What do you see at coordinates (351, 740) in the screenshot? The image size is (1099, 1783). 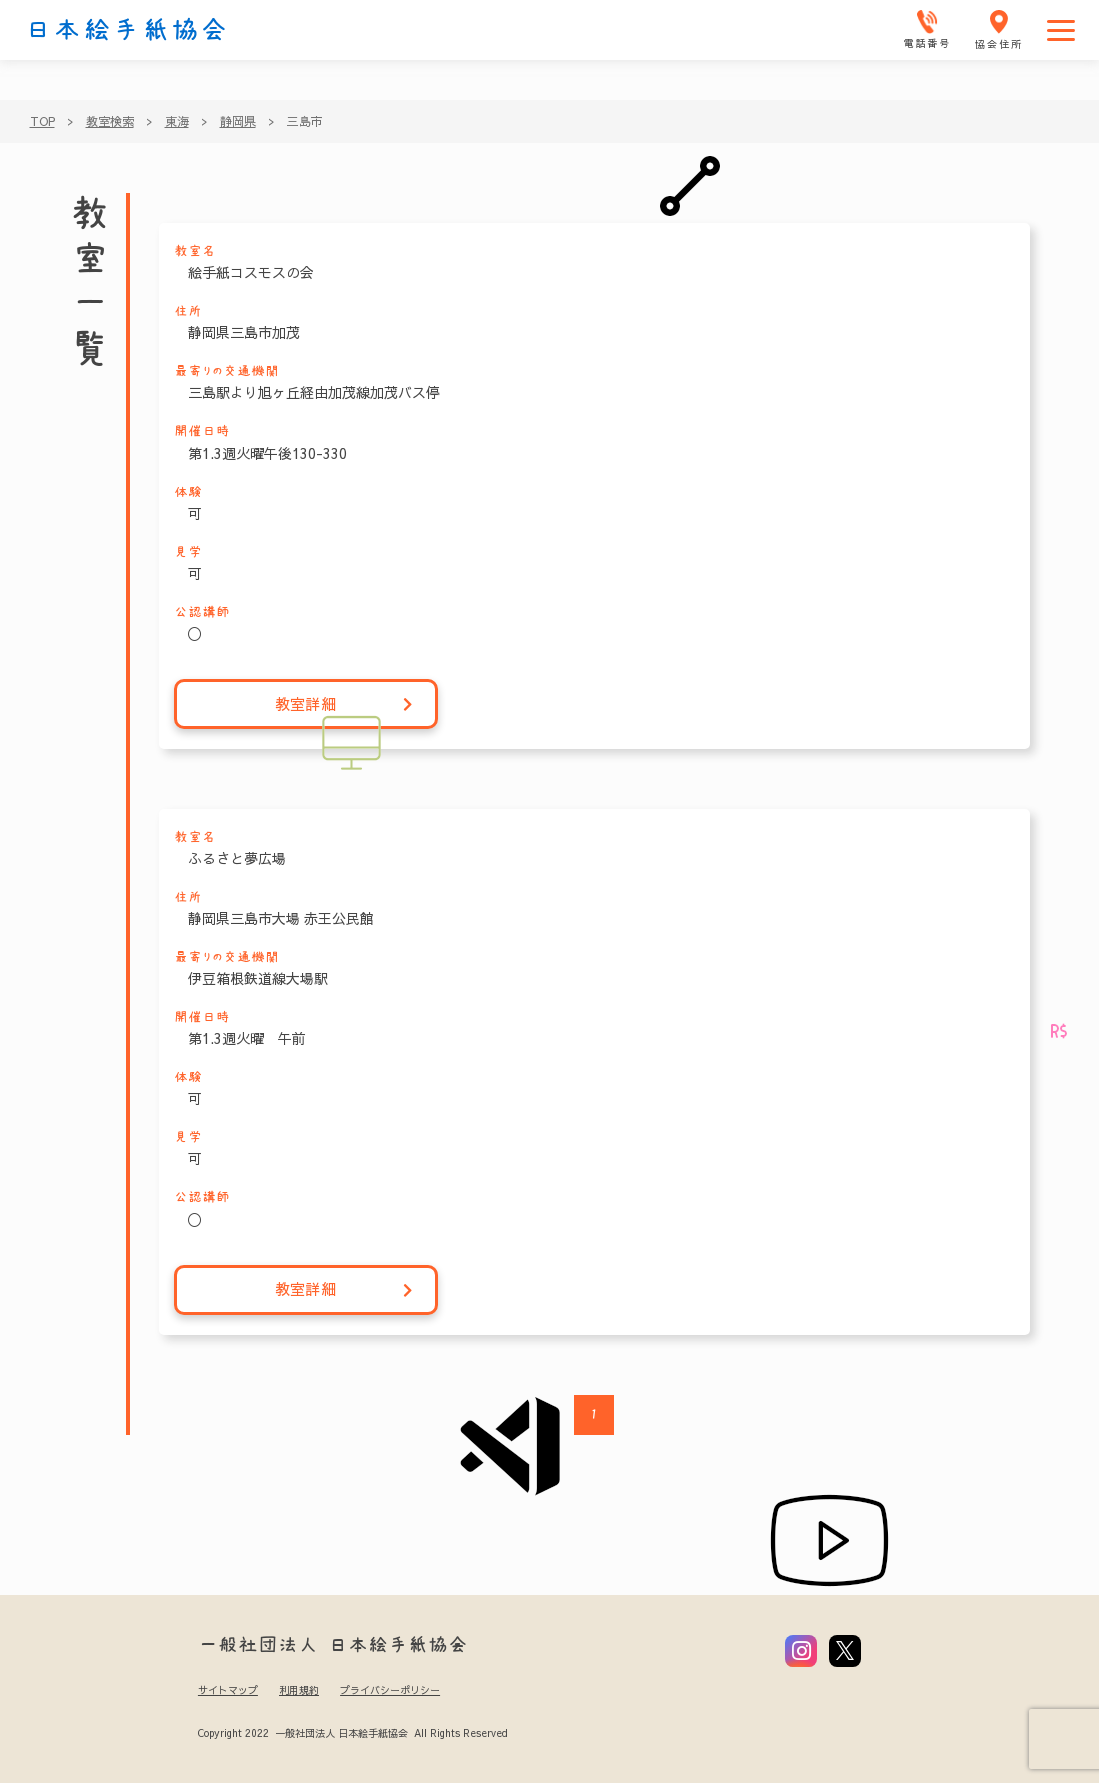 I see `switch to desktop view` at bounding box center [351, 740].